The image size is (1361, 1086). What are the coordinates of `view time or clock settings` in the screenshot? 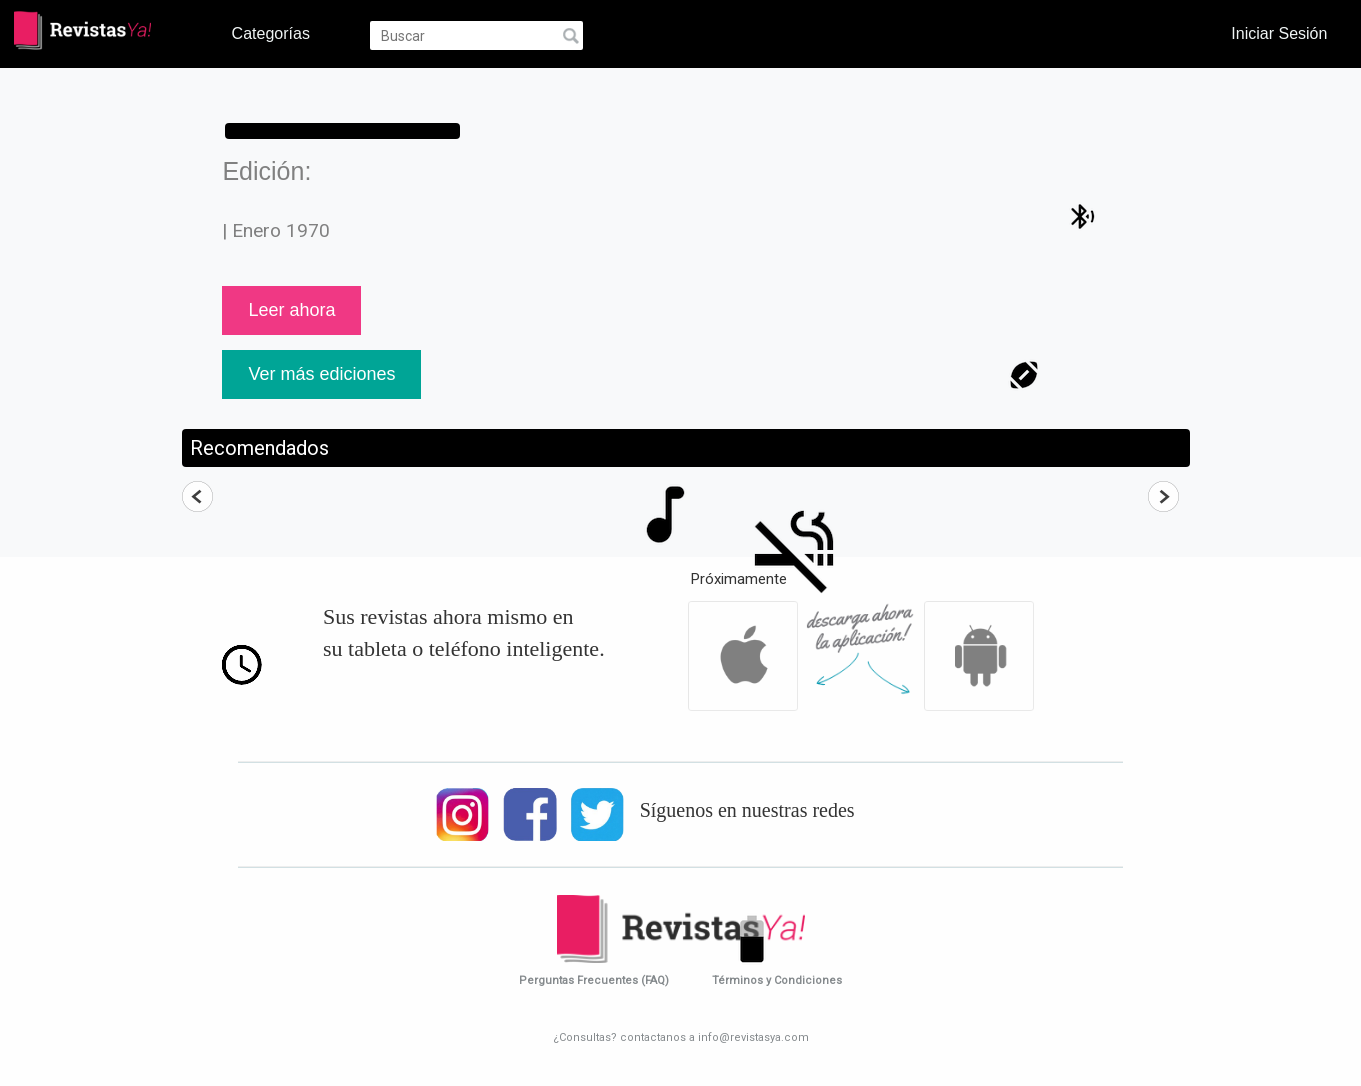 It's located at (242, 665).